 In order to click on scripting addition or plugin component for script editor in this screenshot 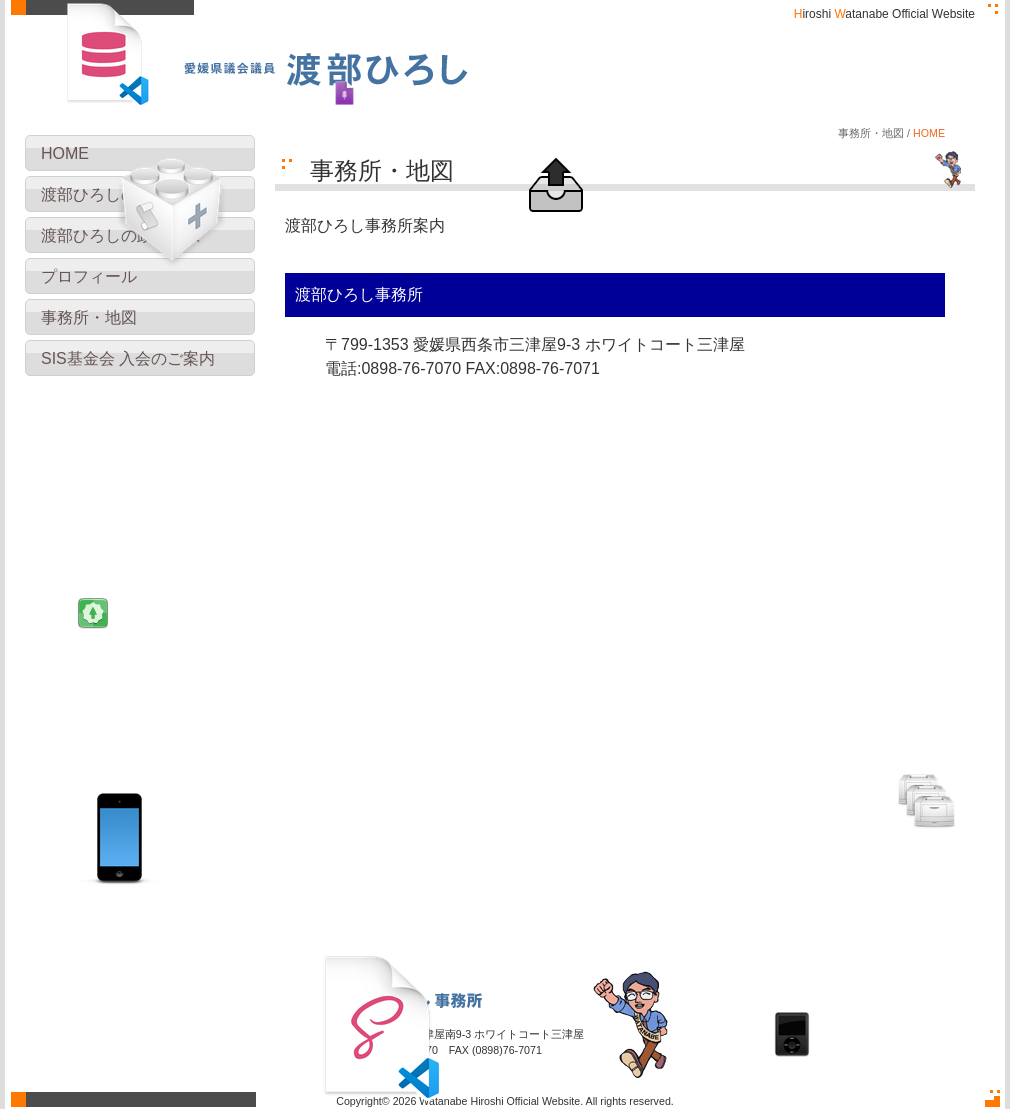, I will do `click(172, 210)`.